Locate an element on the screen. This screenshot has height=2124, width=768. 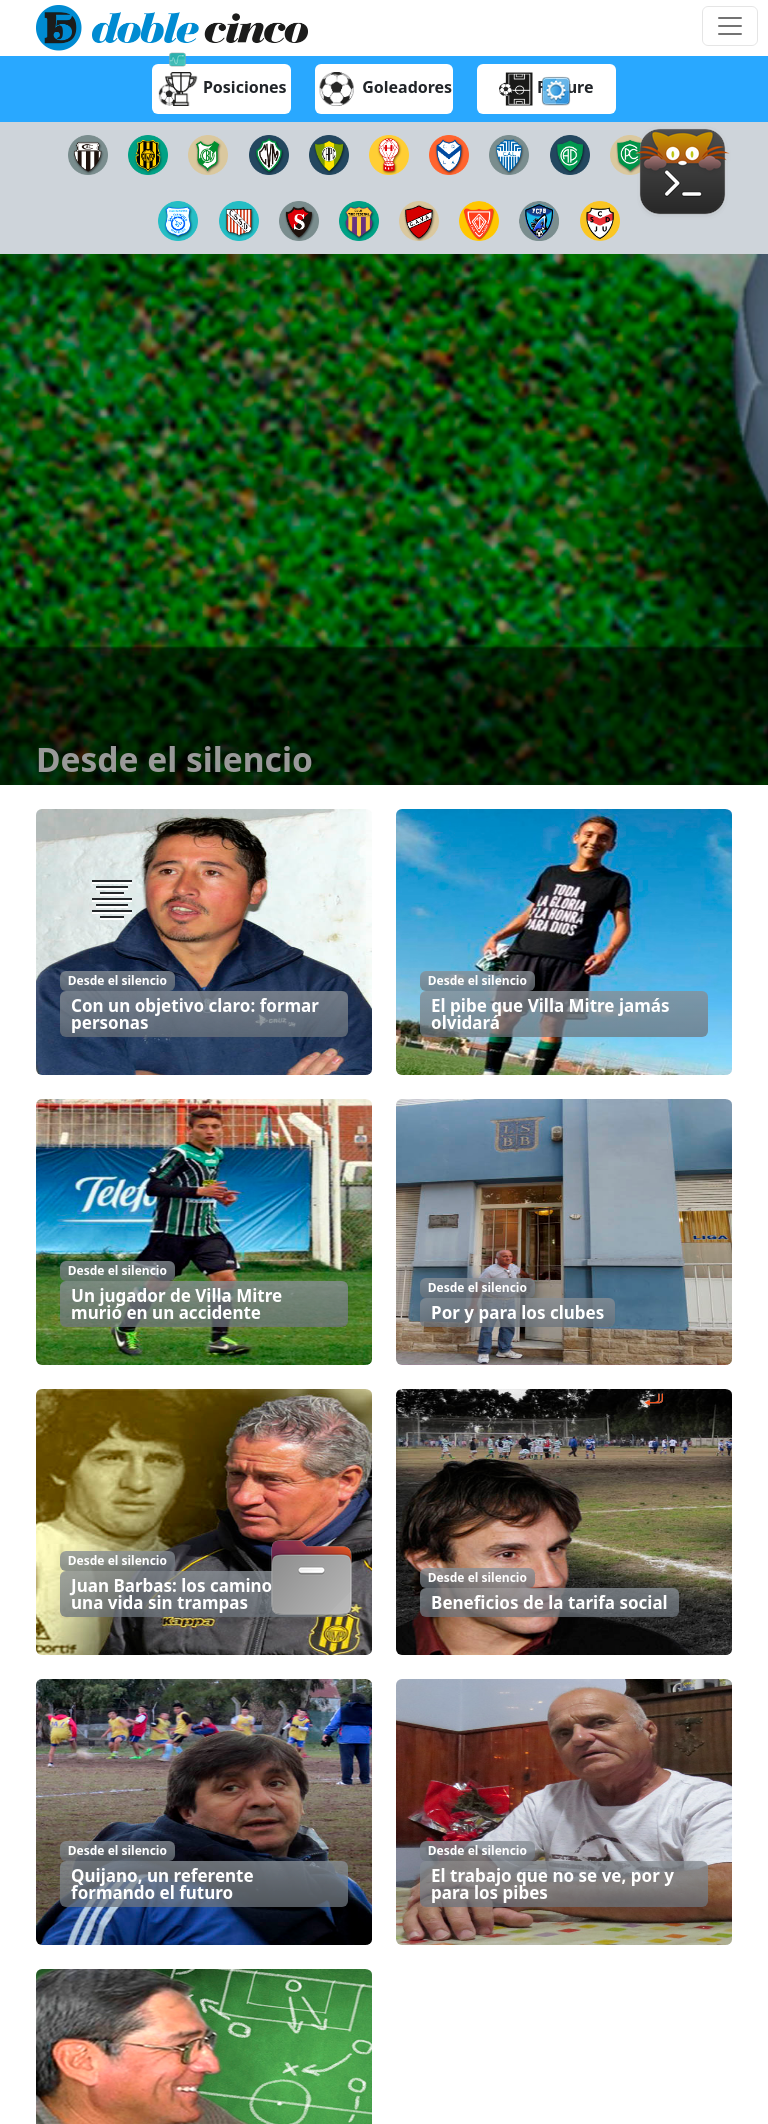
open system usage monitoring app is located at coordinates (177, 59).